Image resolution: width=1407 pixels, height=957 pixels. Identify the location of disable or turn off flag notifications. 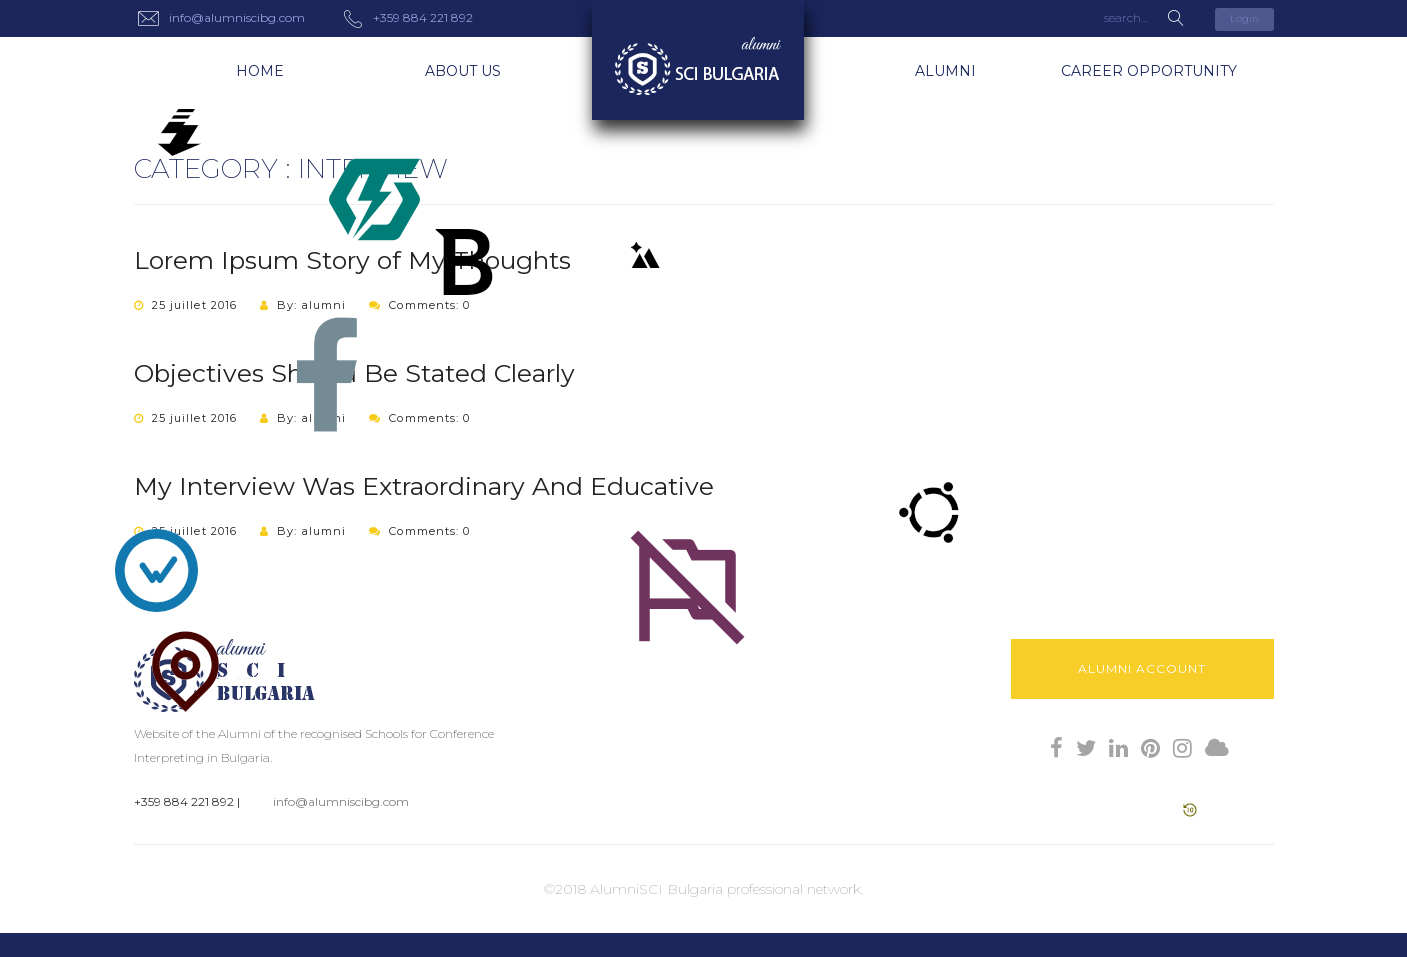
(687, 587).